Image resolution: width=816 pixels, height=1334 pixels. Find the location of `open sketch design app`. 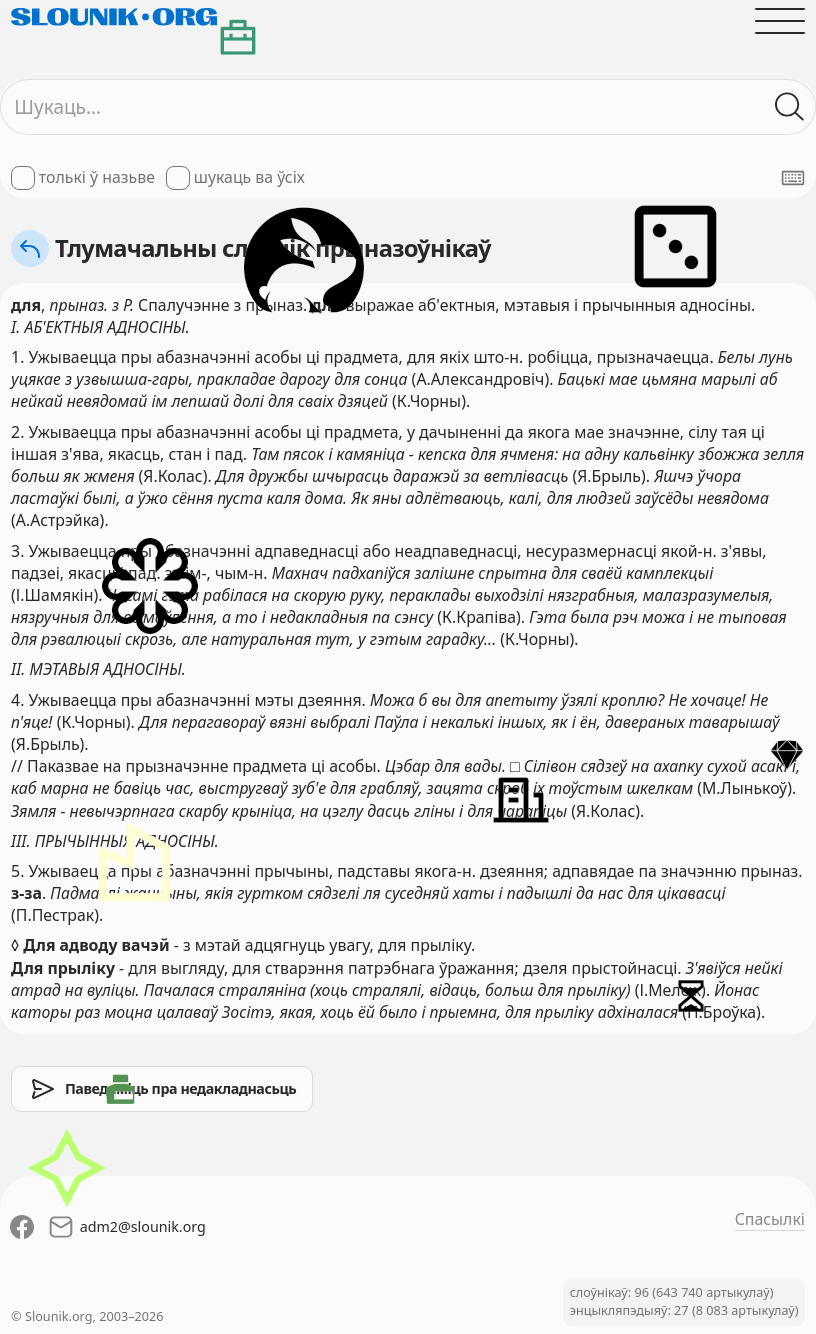

open sketch design app is located at coordinates (787, 755).